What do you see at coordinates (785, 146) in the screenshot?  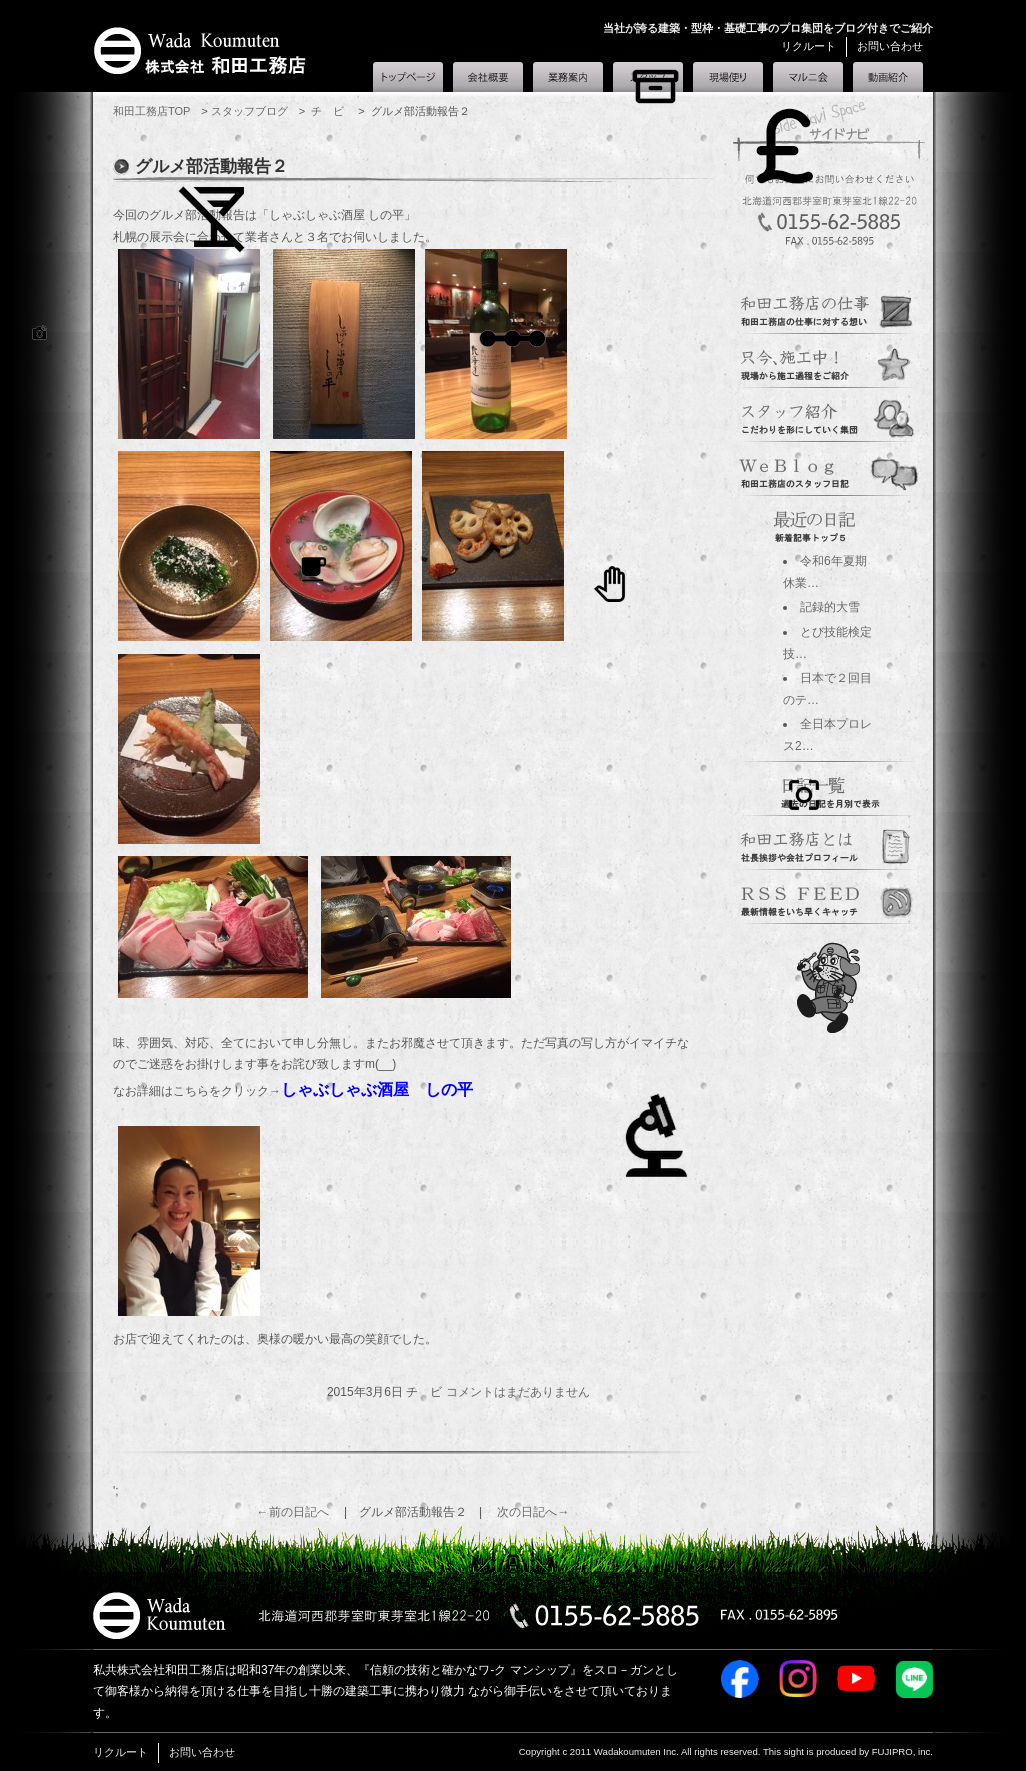 I see `view or manage British pound currency` at bounding box center [785, 146].